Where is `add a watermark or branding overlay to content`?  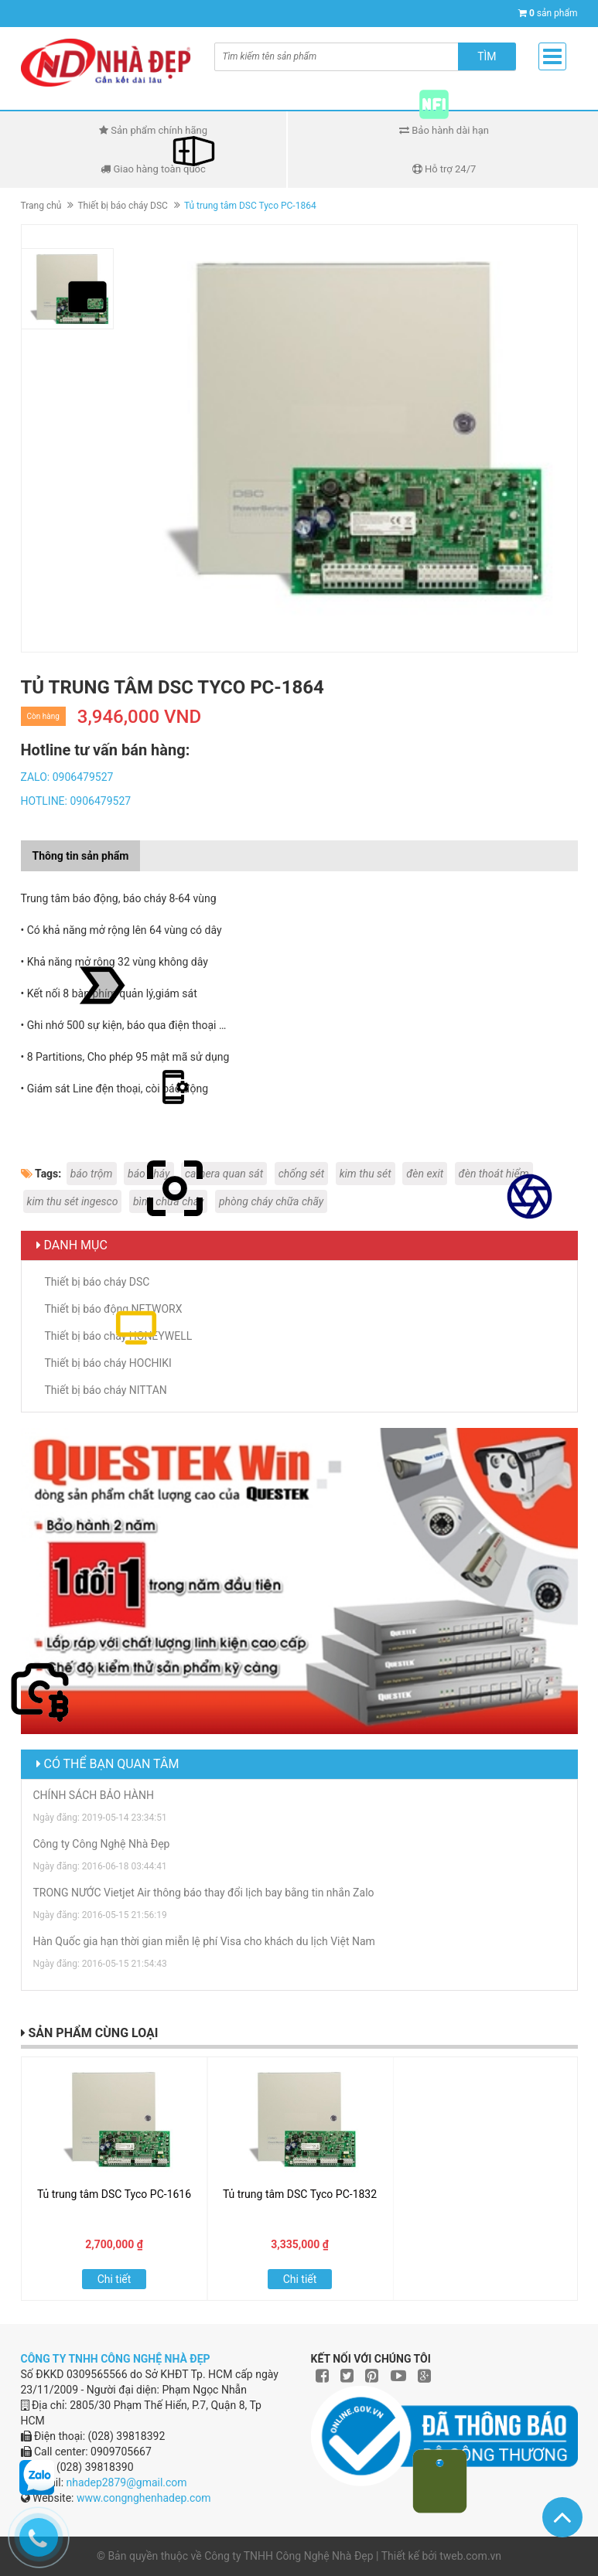 add a watermark or branding overlay to content is located at coordinates (87, 297).